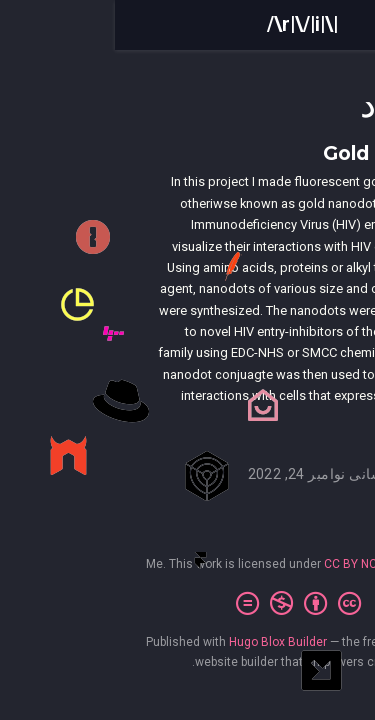 The image size is (375, 720). I want to click on open framer design tool, so click(200, 560).